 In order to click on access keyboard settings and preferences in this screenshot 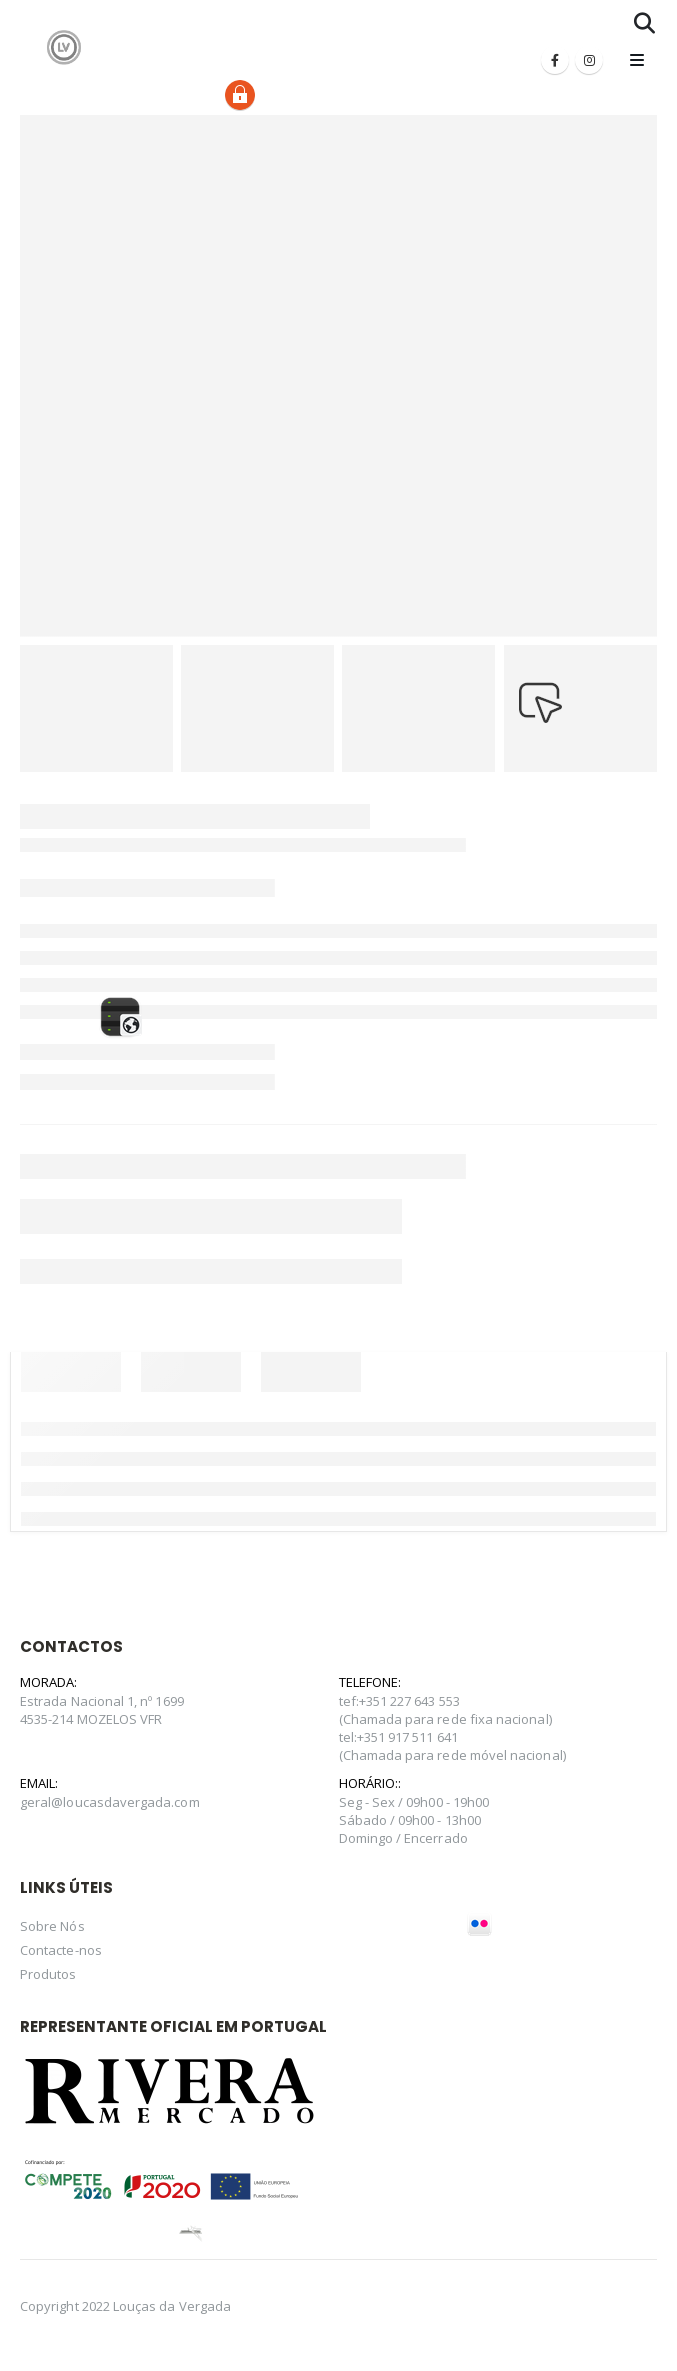, I will do `click(190, 2229)`.